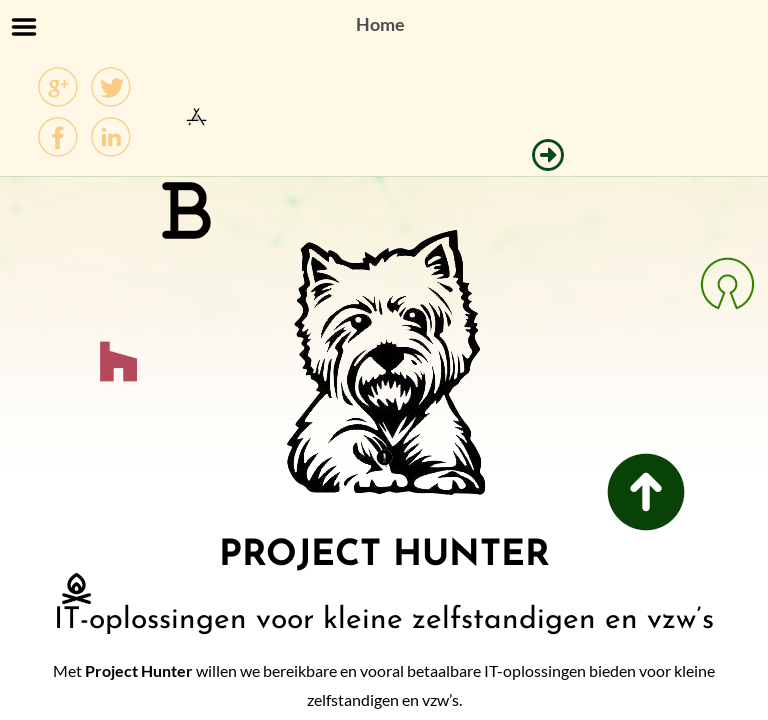 The image size is (768, 720). I want to click on apply bold formatting to selected text, so click(186, 210).